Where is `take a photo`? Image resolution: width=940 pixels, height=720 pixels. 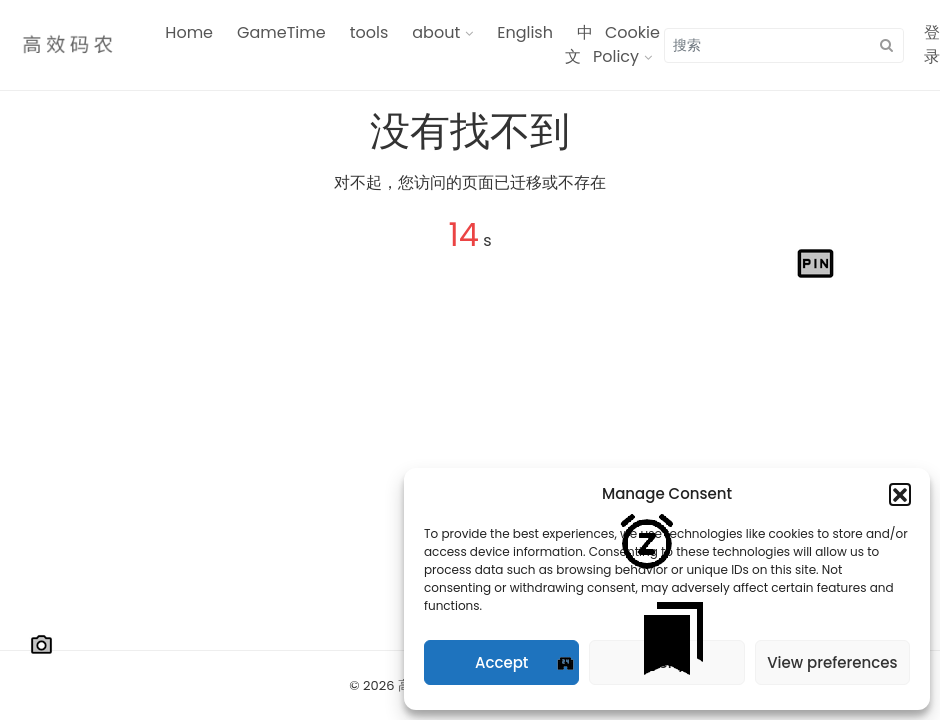 take a photo is located at coordinates (41, 645).